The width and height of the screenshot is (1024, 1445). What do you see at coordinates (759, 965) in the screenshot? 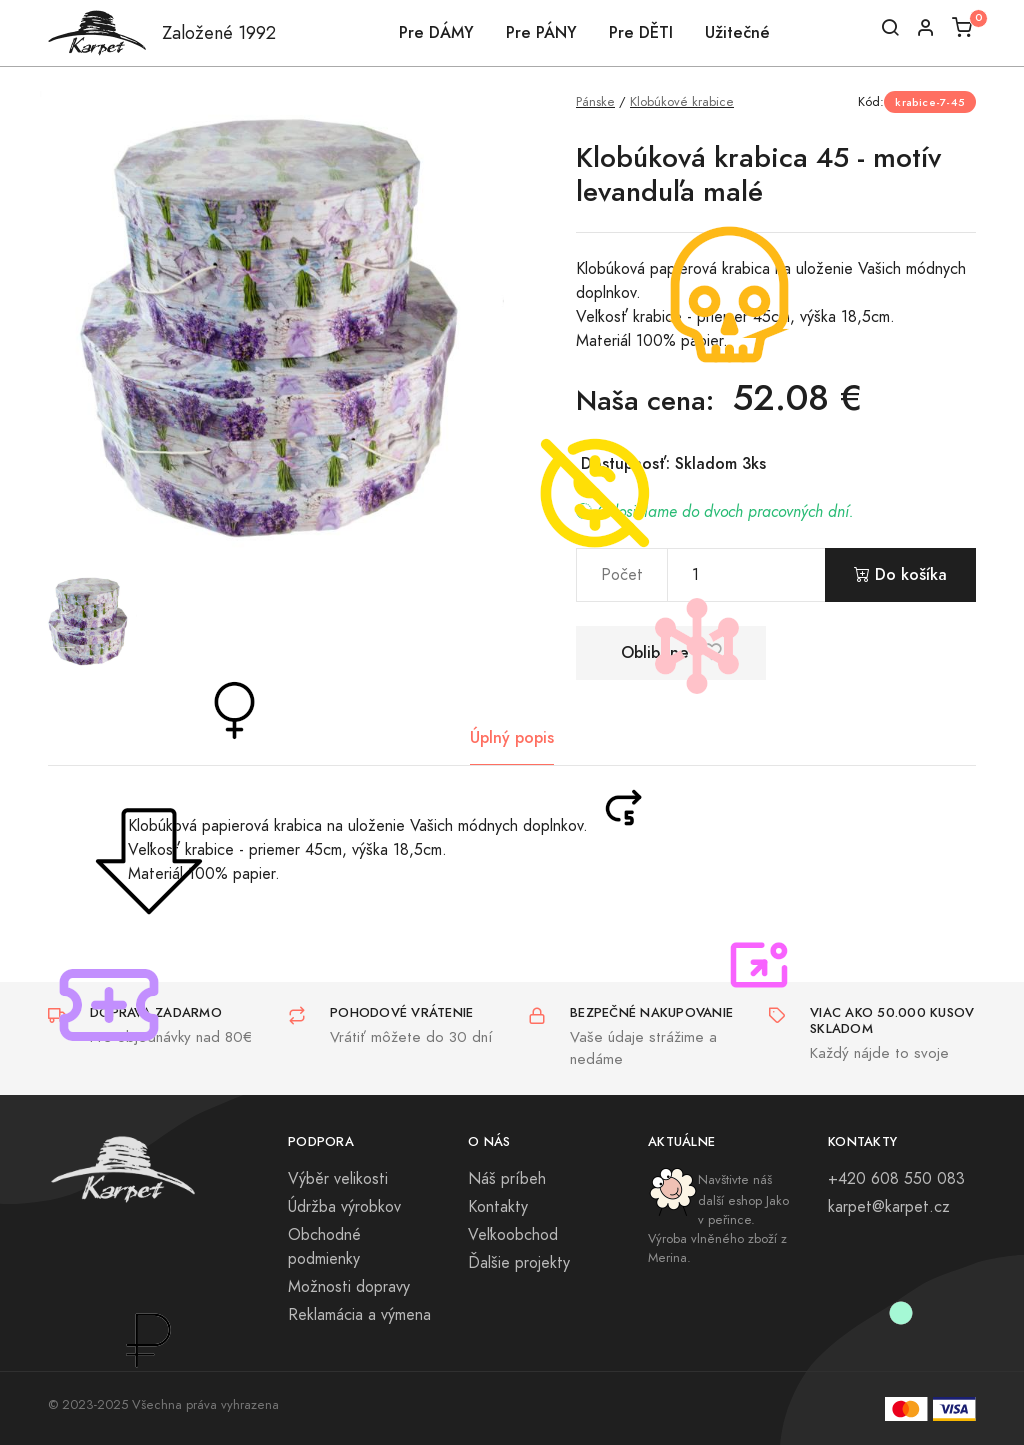
I see `pin this item to quick access` at bounding box center [759, 965].